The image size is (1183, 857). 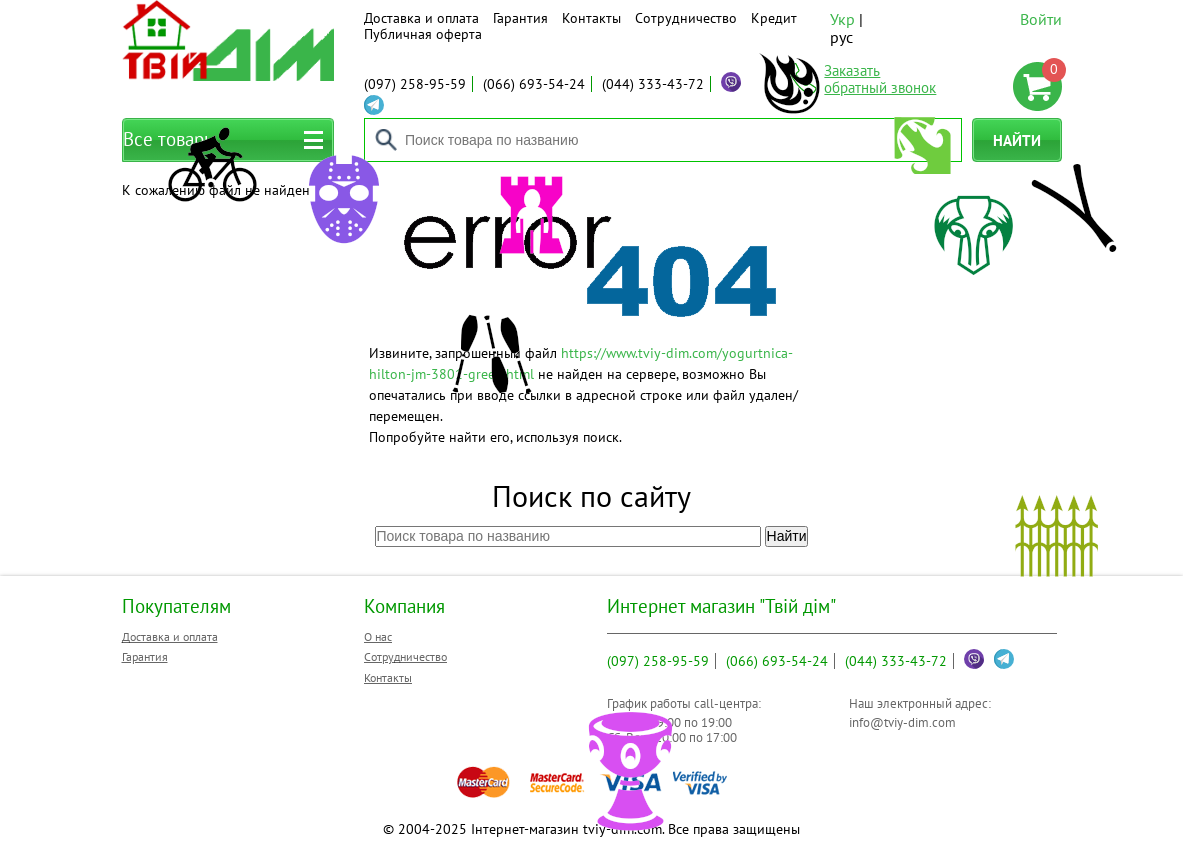 I want to click on view achievements or trophies, so click(x=629, y=772).